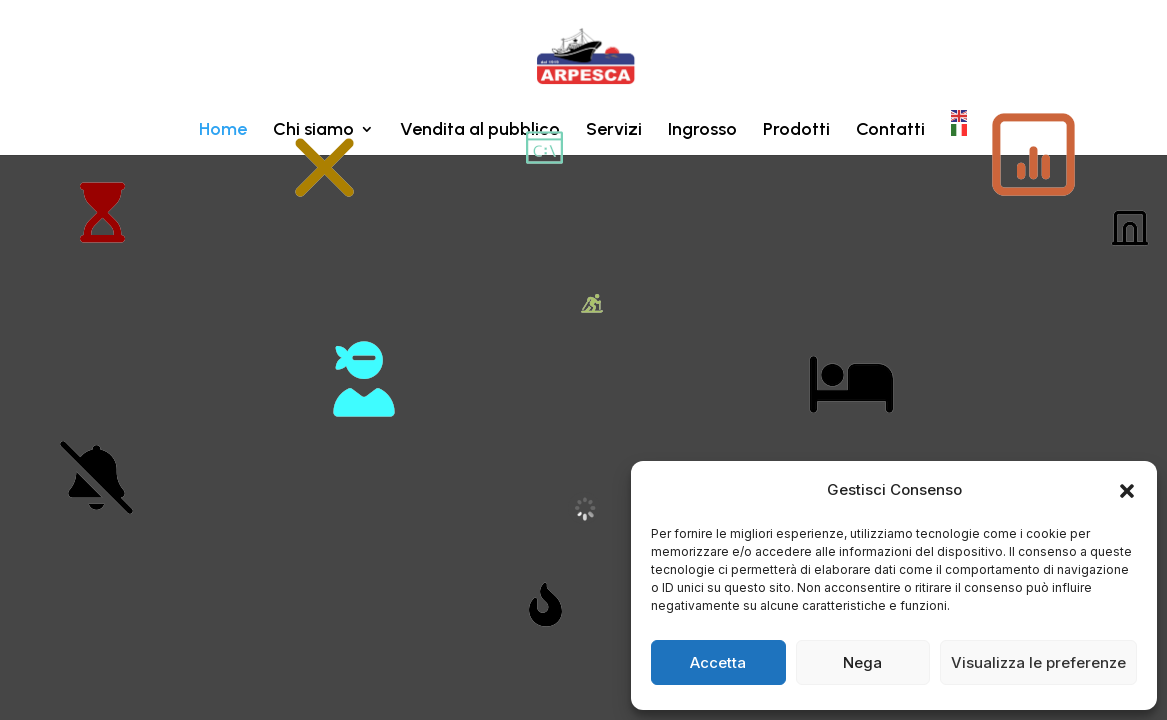 This screenshot has width=1167, height=720. Describe the element at coordinates (544, 147) in the screenshot. I see `open command prompt terminal` at that location.